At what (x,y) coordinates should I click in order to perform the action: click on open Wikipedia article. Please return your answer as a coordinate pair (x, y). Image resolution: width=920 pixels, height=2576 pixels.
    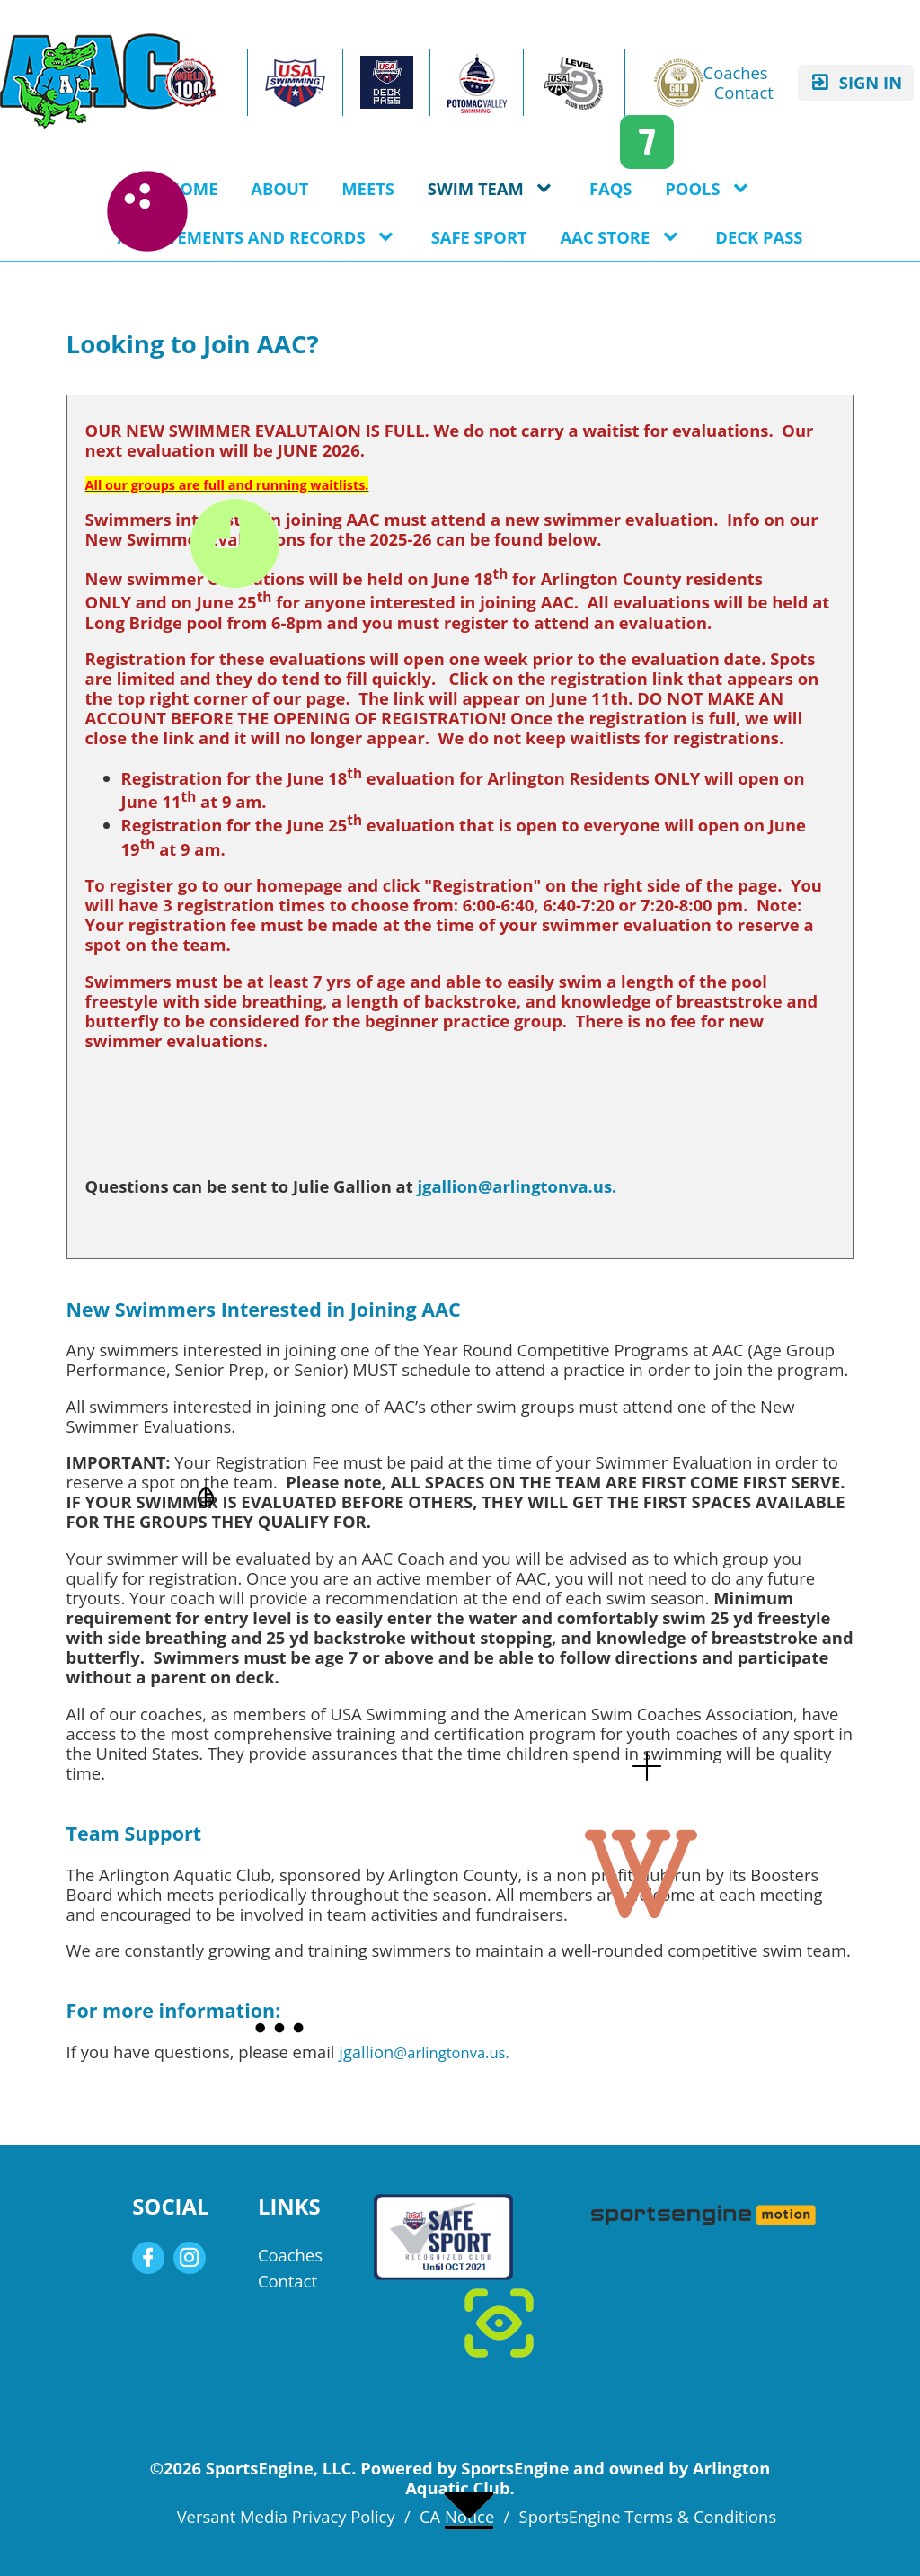
    Looking at the image, I should click on (638, 1872).